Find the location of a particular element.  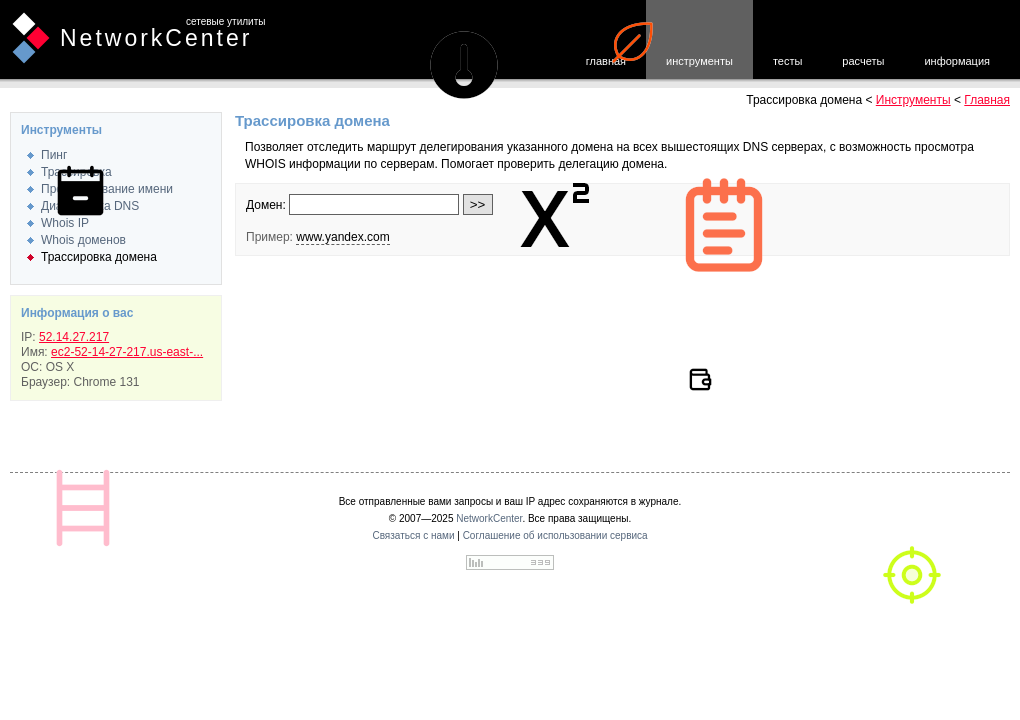

access your wallet or payment methods is located at coordinates (700, 379).